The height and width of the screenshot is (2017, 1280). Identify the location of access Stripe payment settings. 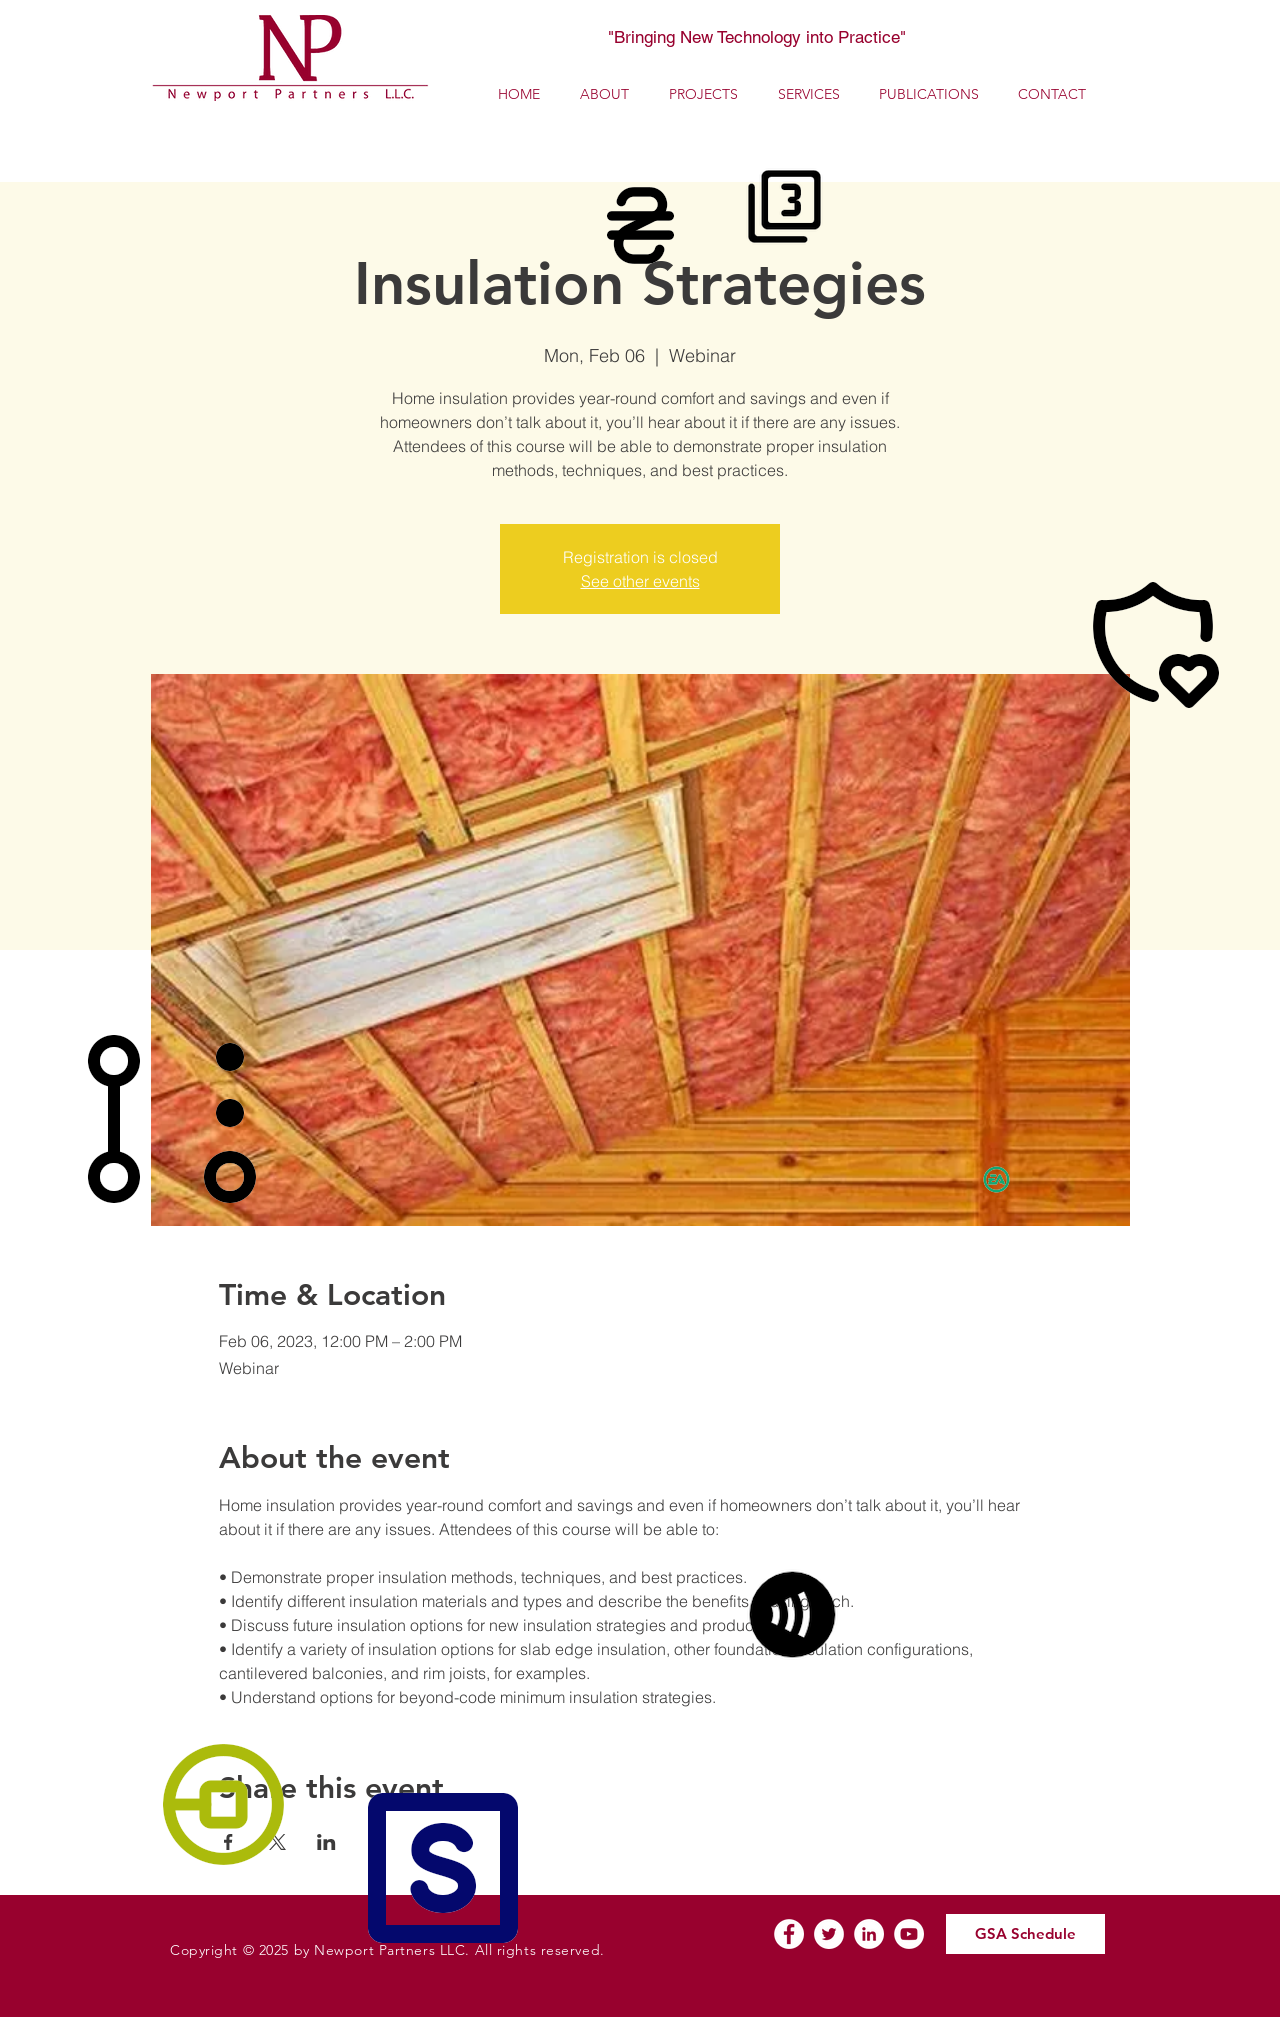
(443, 1868).